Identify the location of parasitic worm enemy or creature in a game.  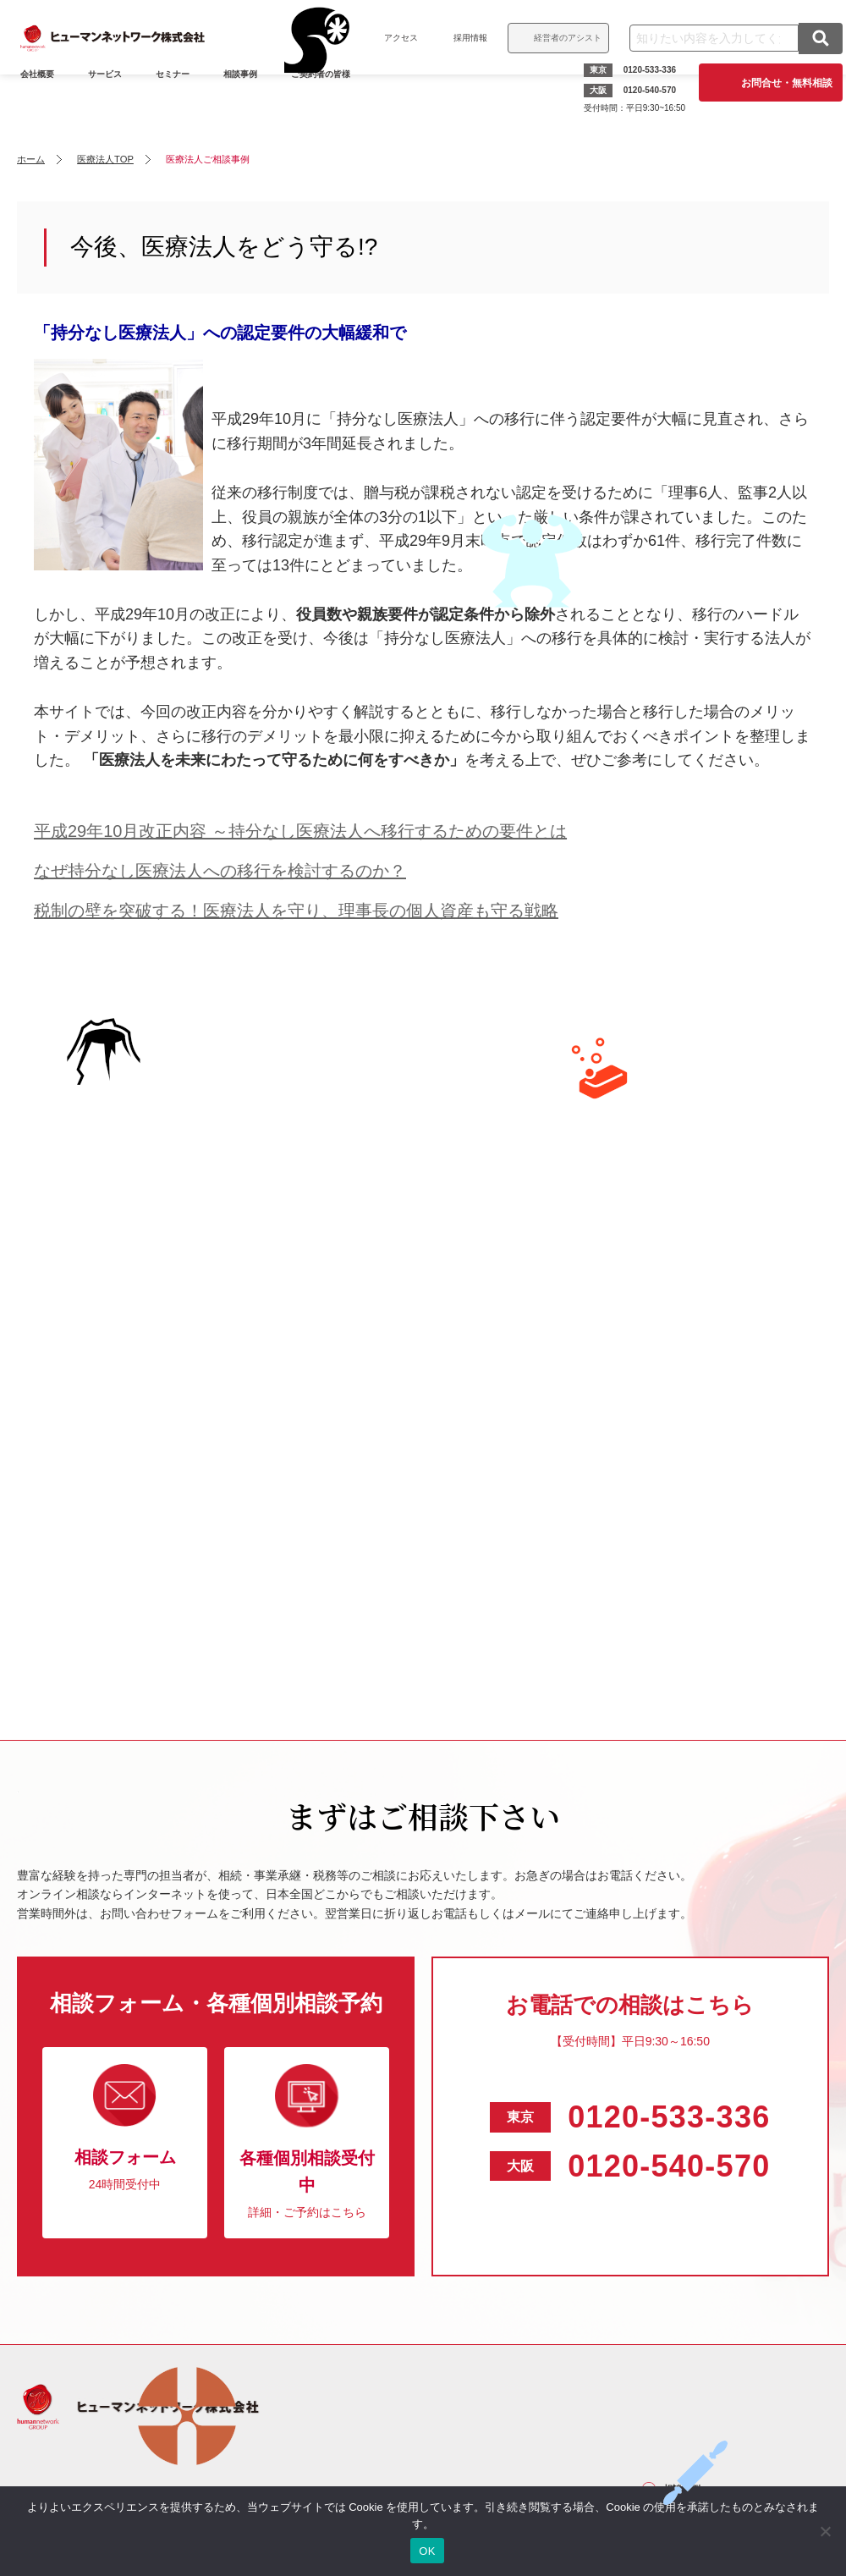
(316, 40).